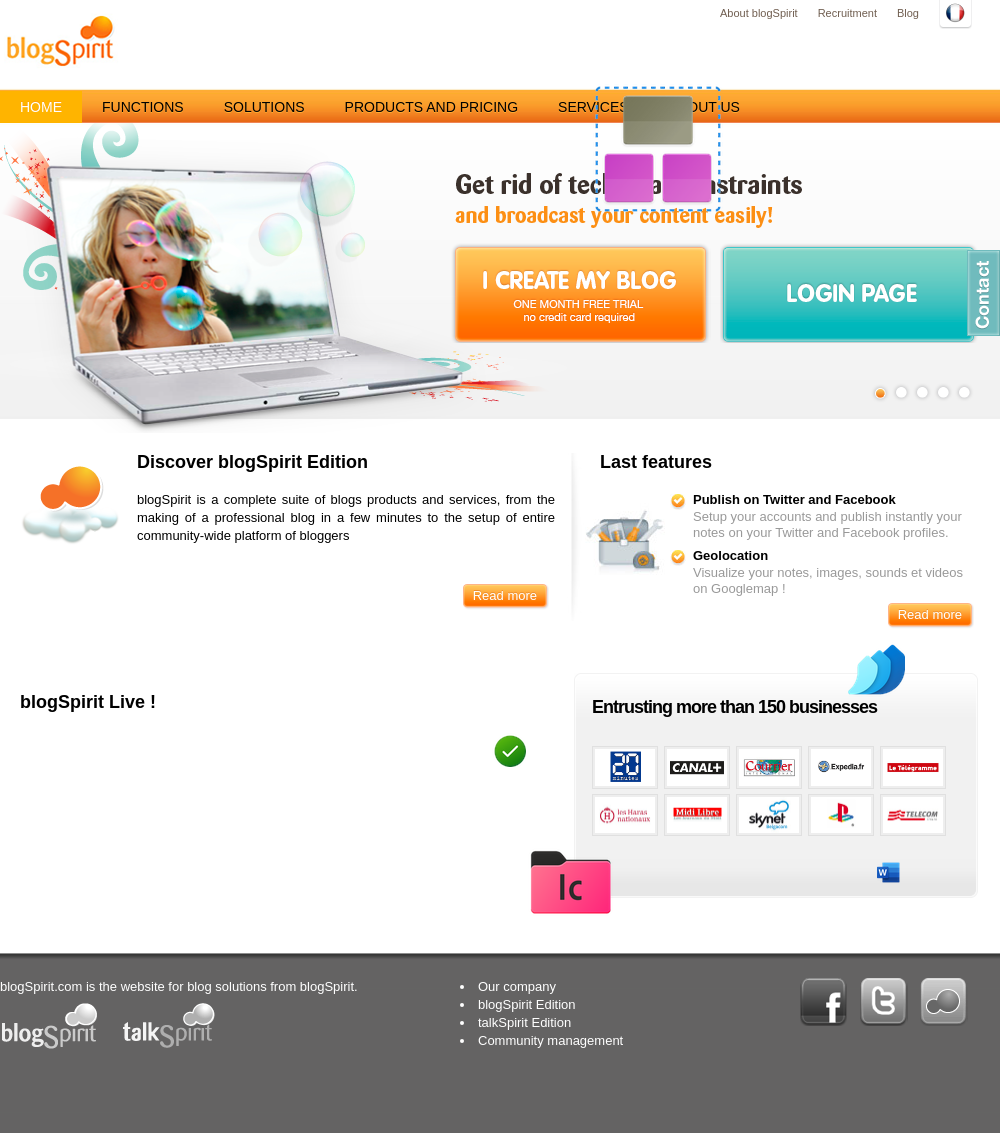 The image size is (1000, 1133). I want to click on open Microsoft Word application, so click(888, 872).